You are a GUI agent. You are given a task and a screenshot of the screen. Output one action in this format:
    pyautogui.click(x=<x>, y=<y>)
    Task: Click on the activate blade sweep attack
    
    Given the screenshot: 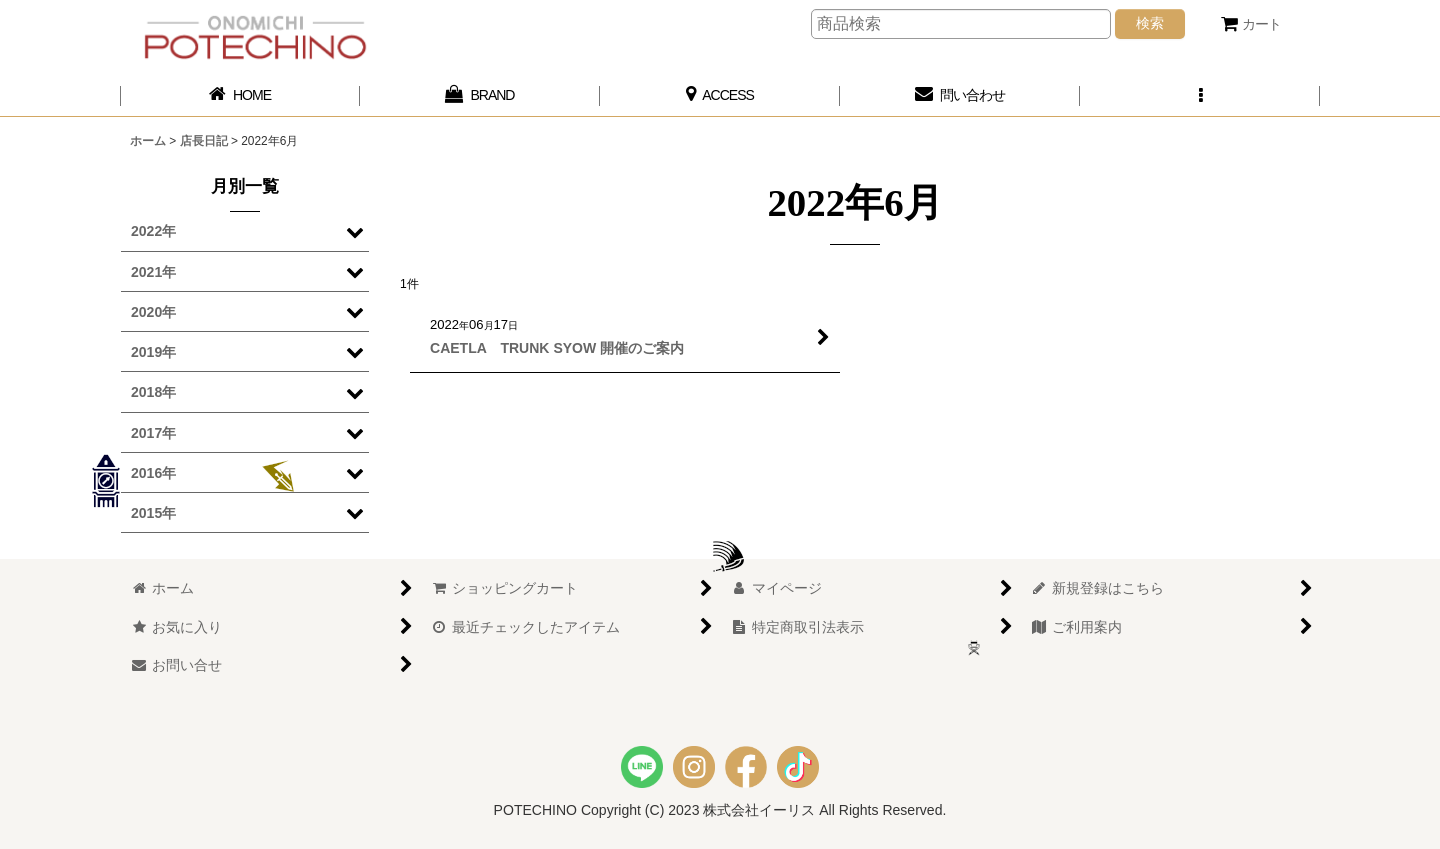 What is the action you would take?
    pyautogui.click(x=728, y=556)
    